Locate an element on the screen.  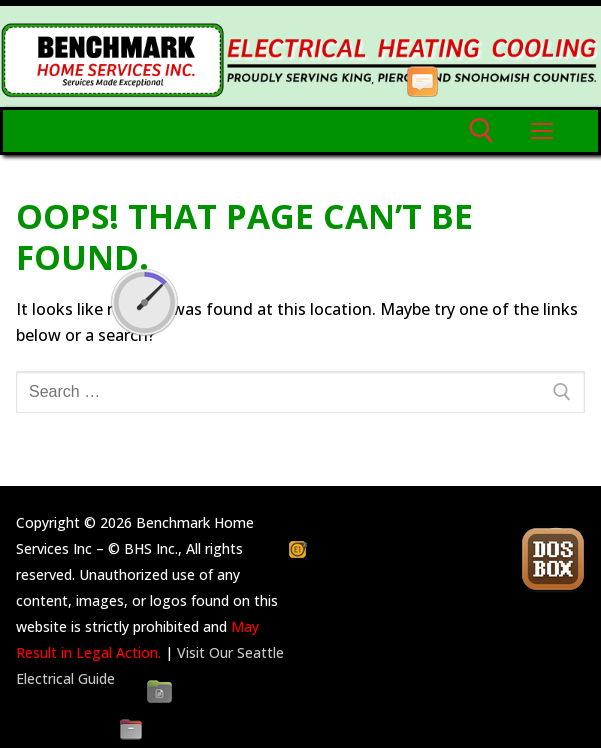
open your documents folder is located at coordinates (159, 691).